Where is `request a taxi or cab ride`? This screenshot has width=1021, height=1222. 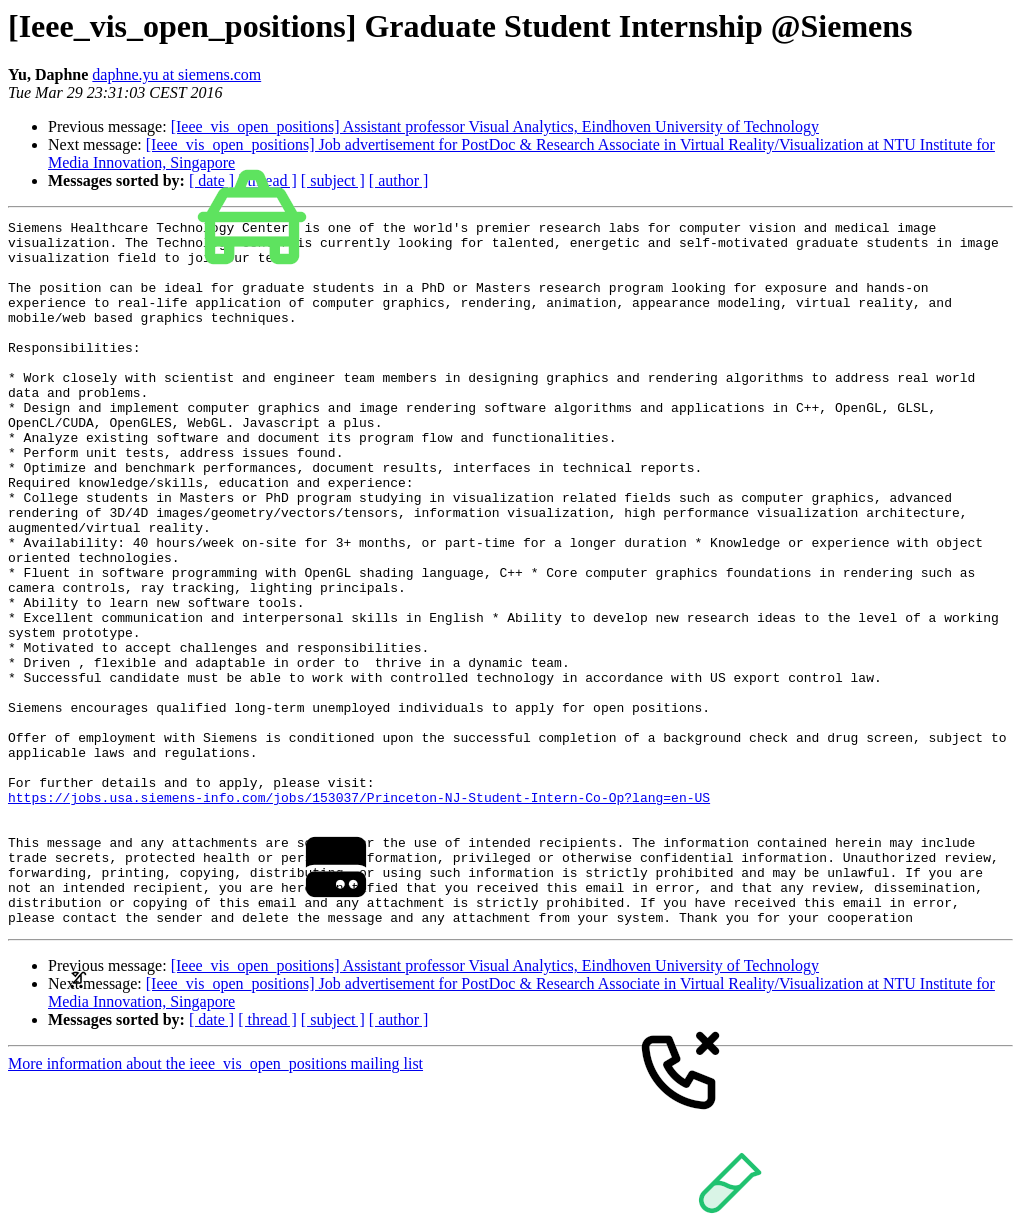 request a taxi or cab ride is located at coordinates (252, 224).